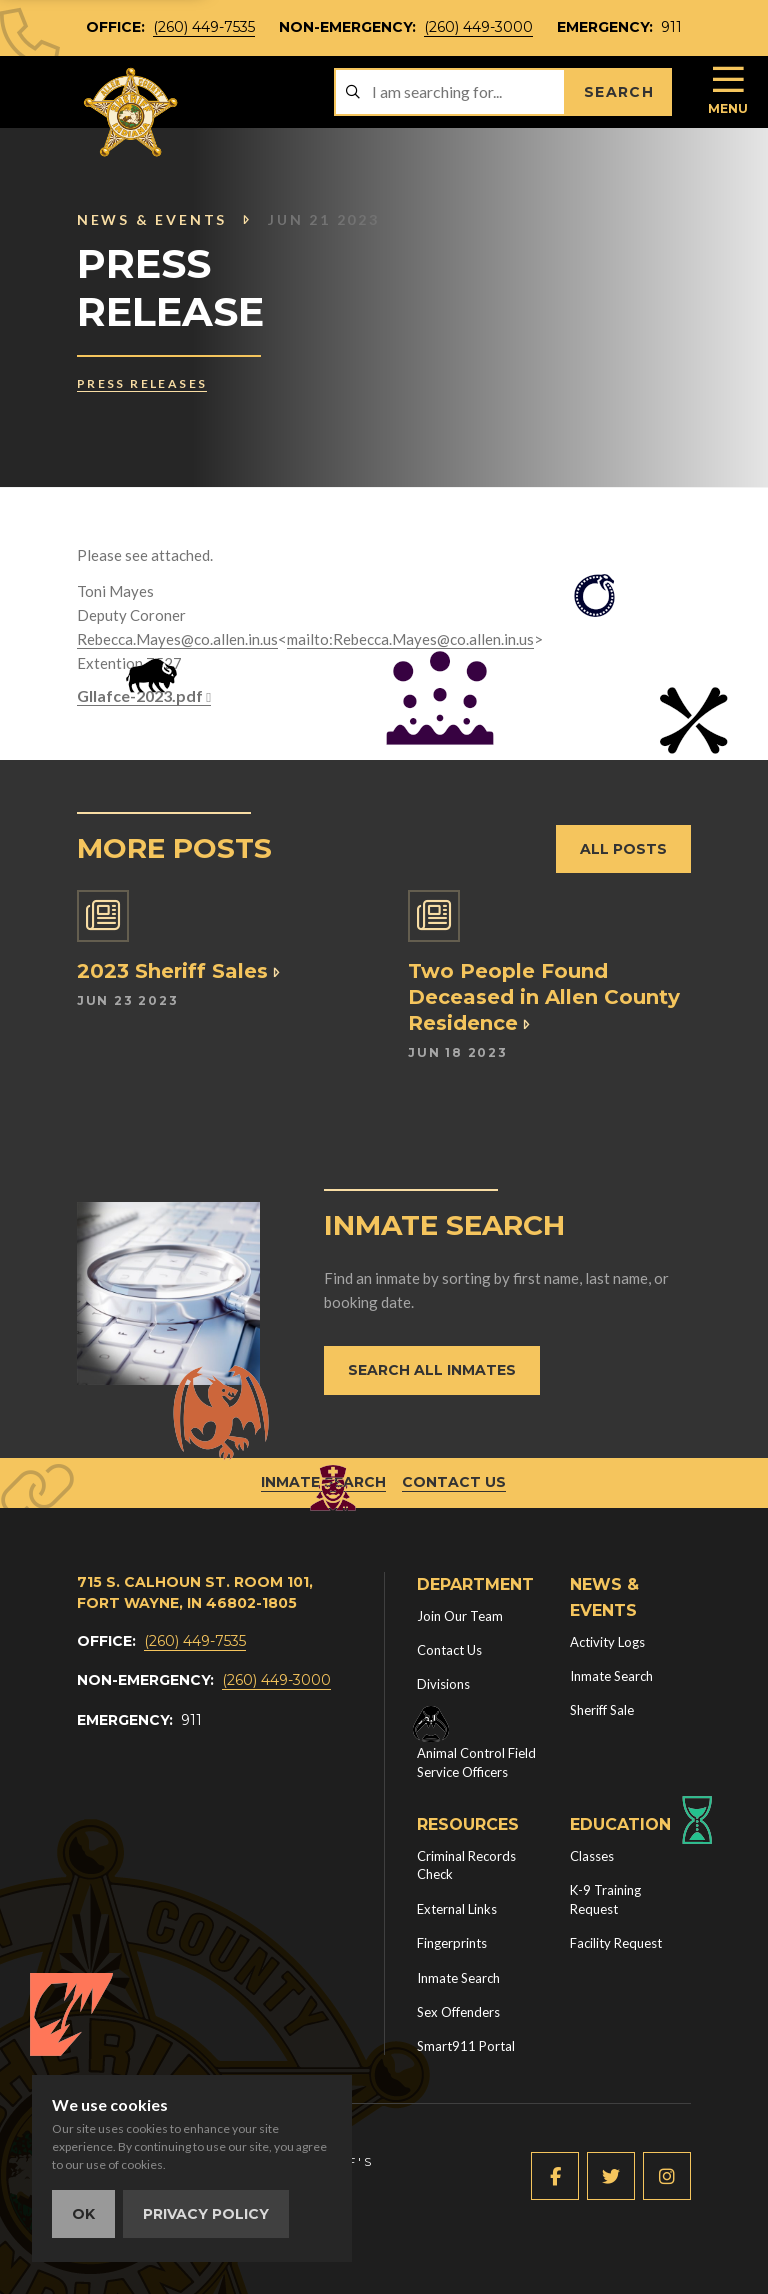 The image size is (768, 2294). What do you see at coordinates (221, 1413) in the screenshot?
I see `select wyvern character or creature type` at bounding box center [221, 1413].